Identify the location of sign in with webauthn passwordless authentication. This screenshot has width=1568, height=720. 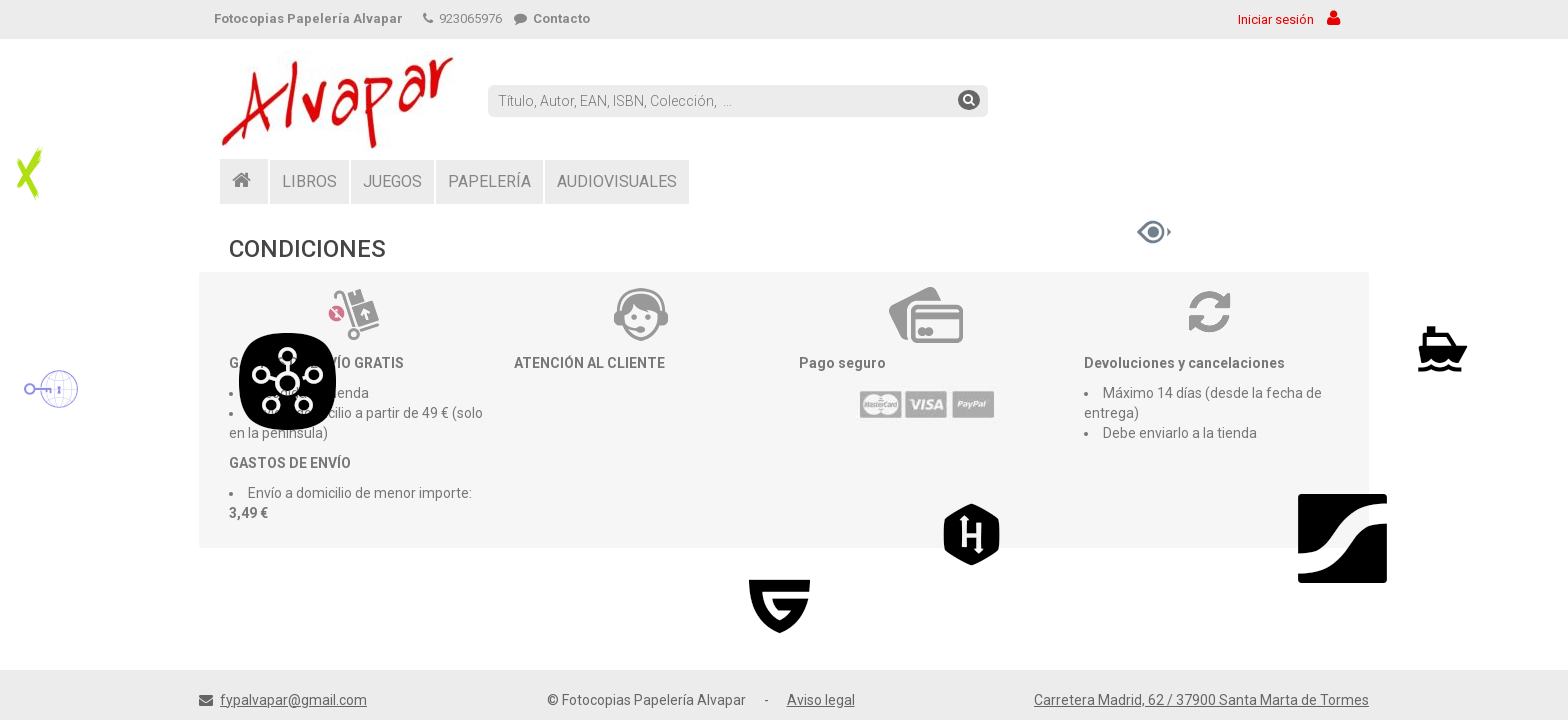
(51, 389).